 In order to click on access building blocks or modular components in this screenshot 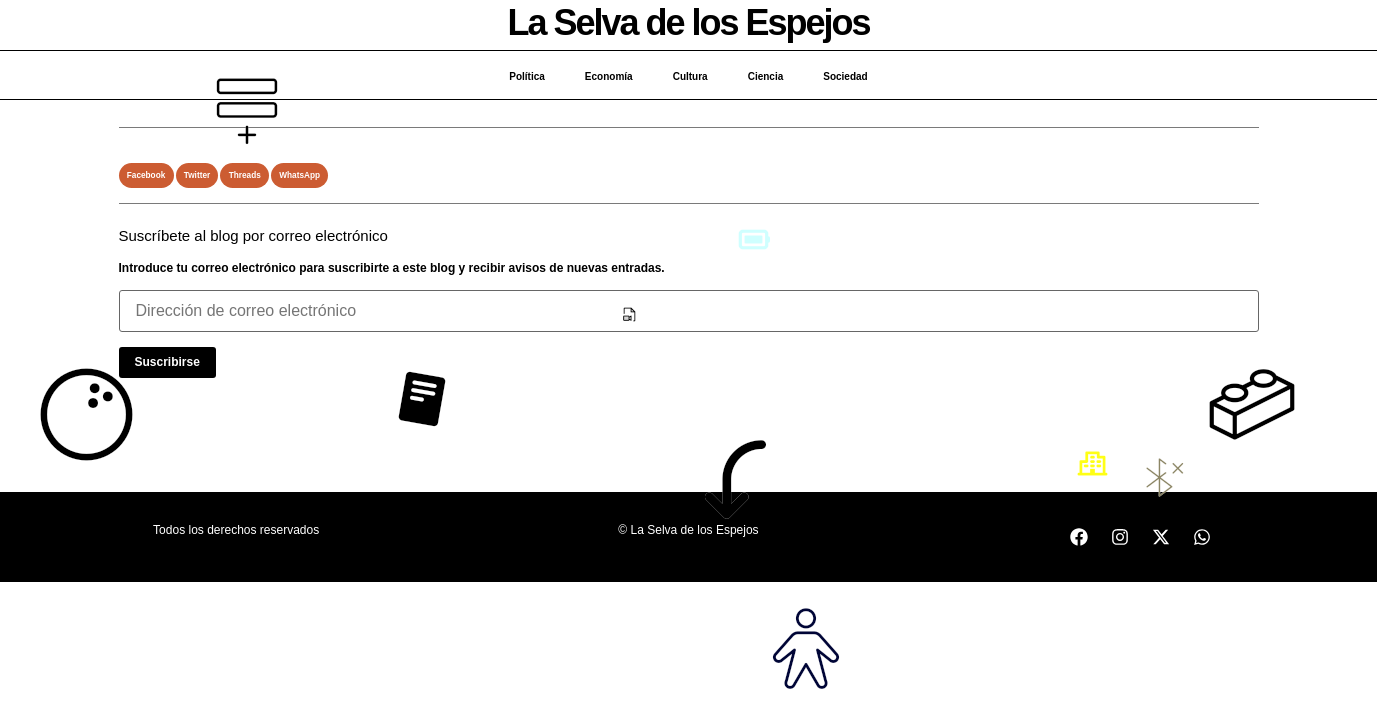, I will do `click(1252, 403)`.